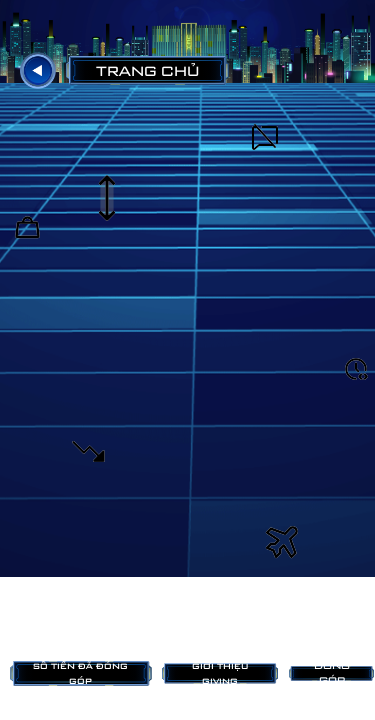 Image resolution: width=375 pixels, height=720 pixels. Describe the element at coordinates (282, 541) in the screenshot. I see `enable airplane mode` at that location.